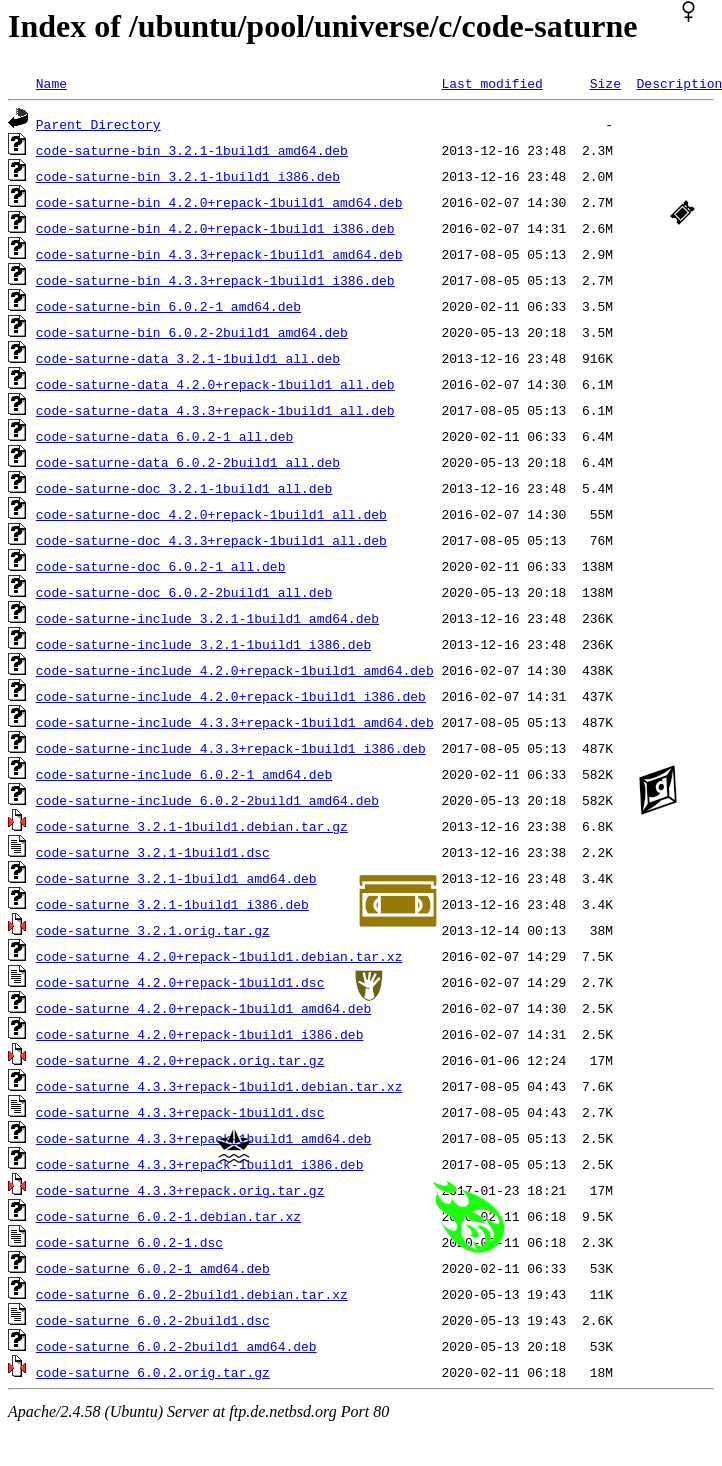 The height and width of the screenshot is (1466, 722). What do you see at coordinates (658, 790) in the screenshot?
I see `indicates a rare or precious item in a game inventory` at bounding box center [658, 790].